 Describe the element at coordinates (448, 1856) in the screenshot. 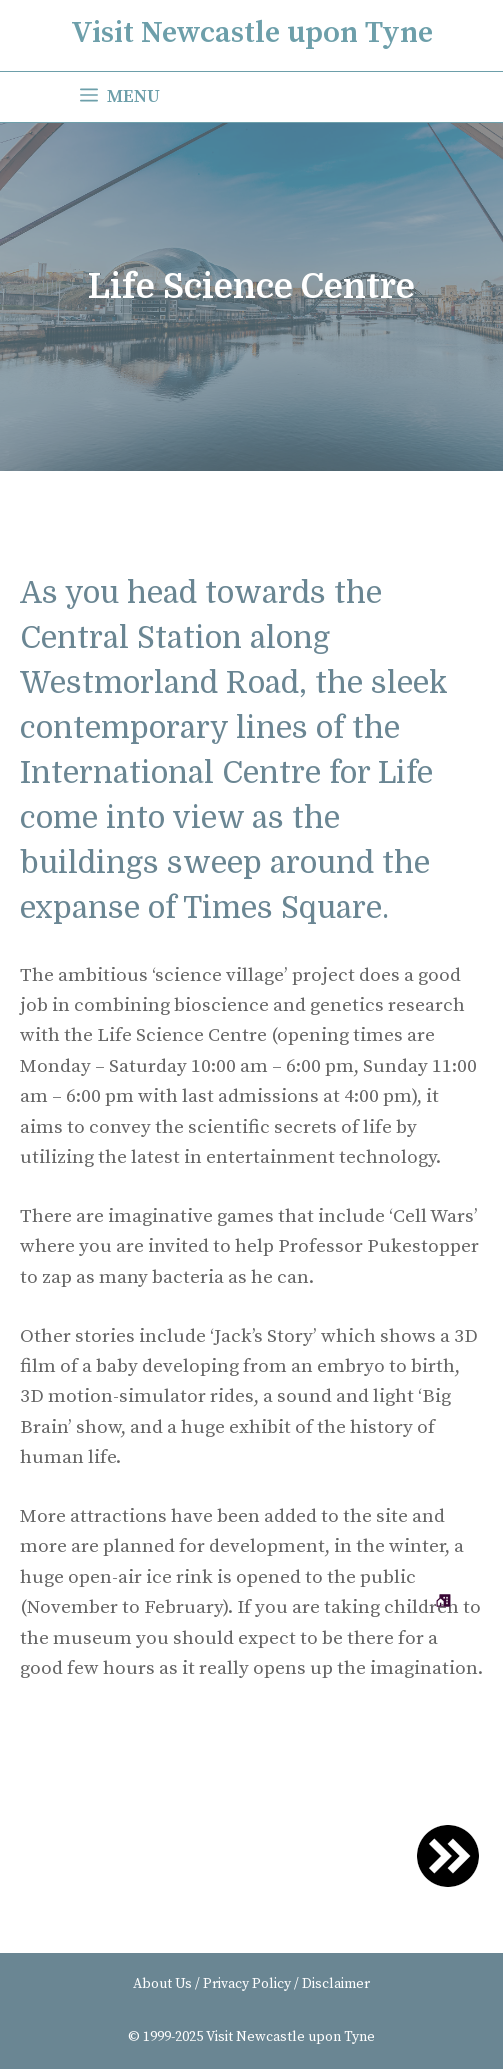

I see `esbuild JavaScript bundler logo` at that location.